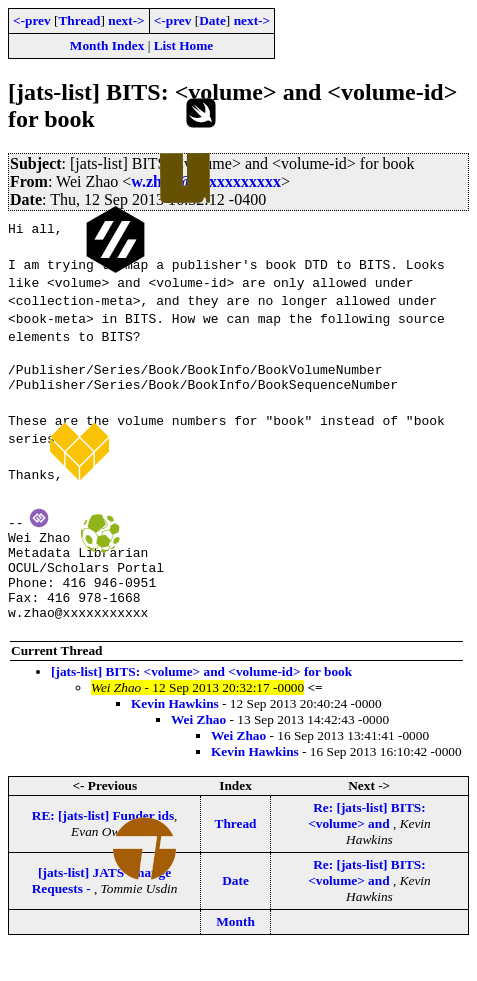 The image size is (477, 981). What do you see at coordinates (79, 451) in the screenshot?
I see `bazel build system logo` at bounding box center [79, 451].